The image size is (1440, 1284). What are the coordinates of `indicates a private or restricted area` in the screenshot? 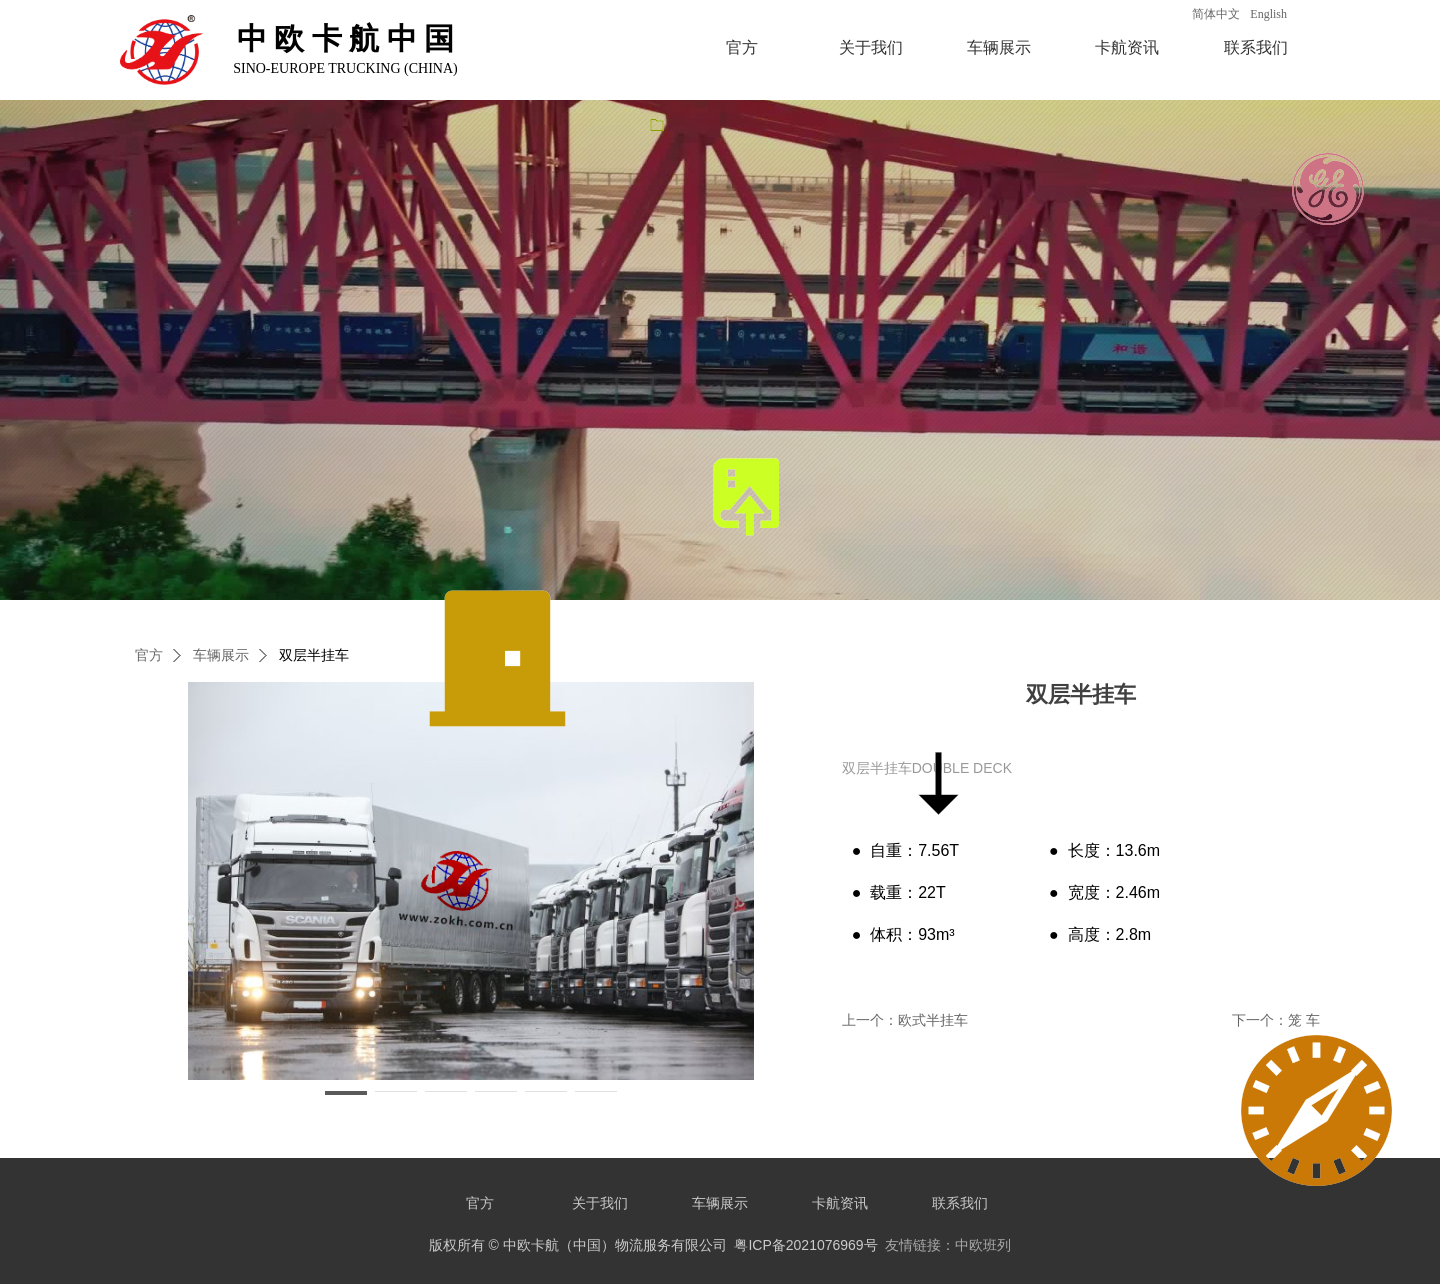 It's located at (497, 658).